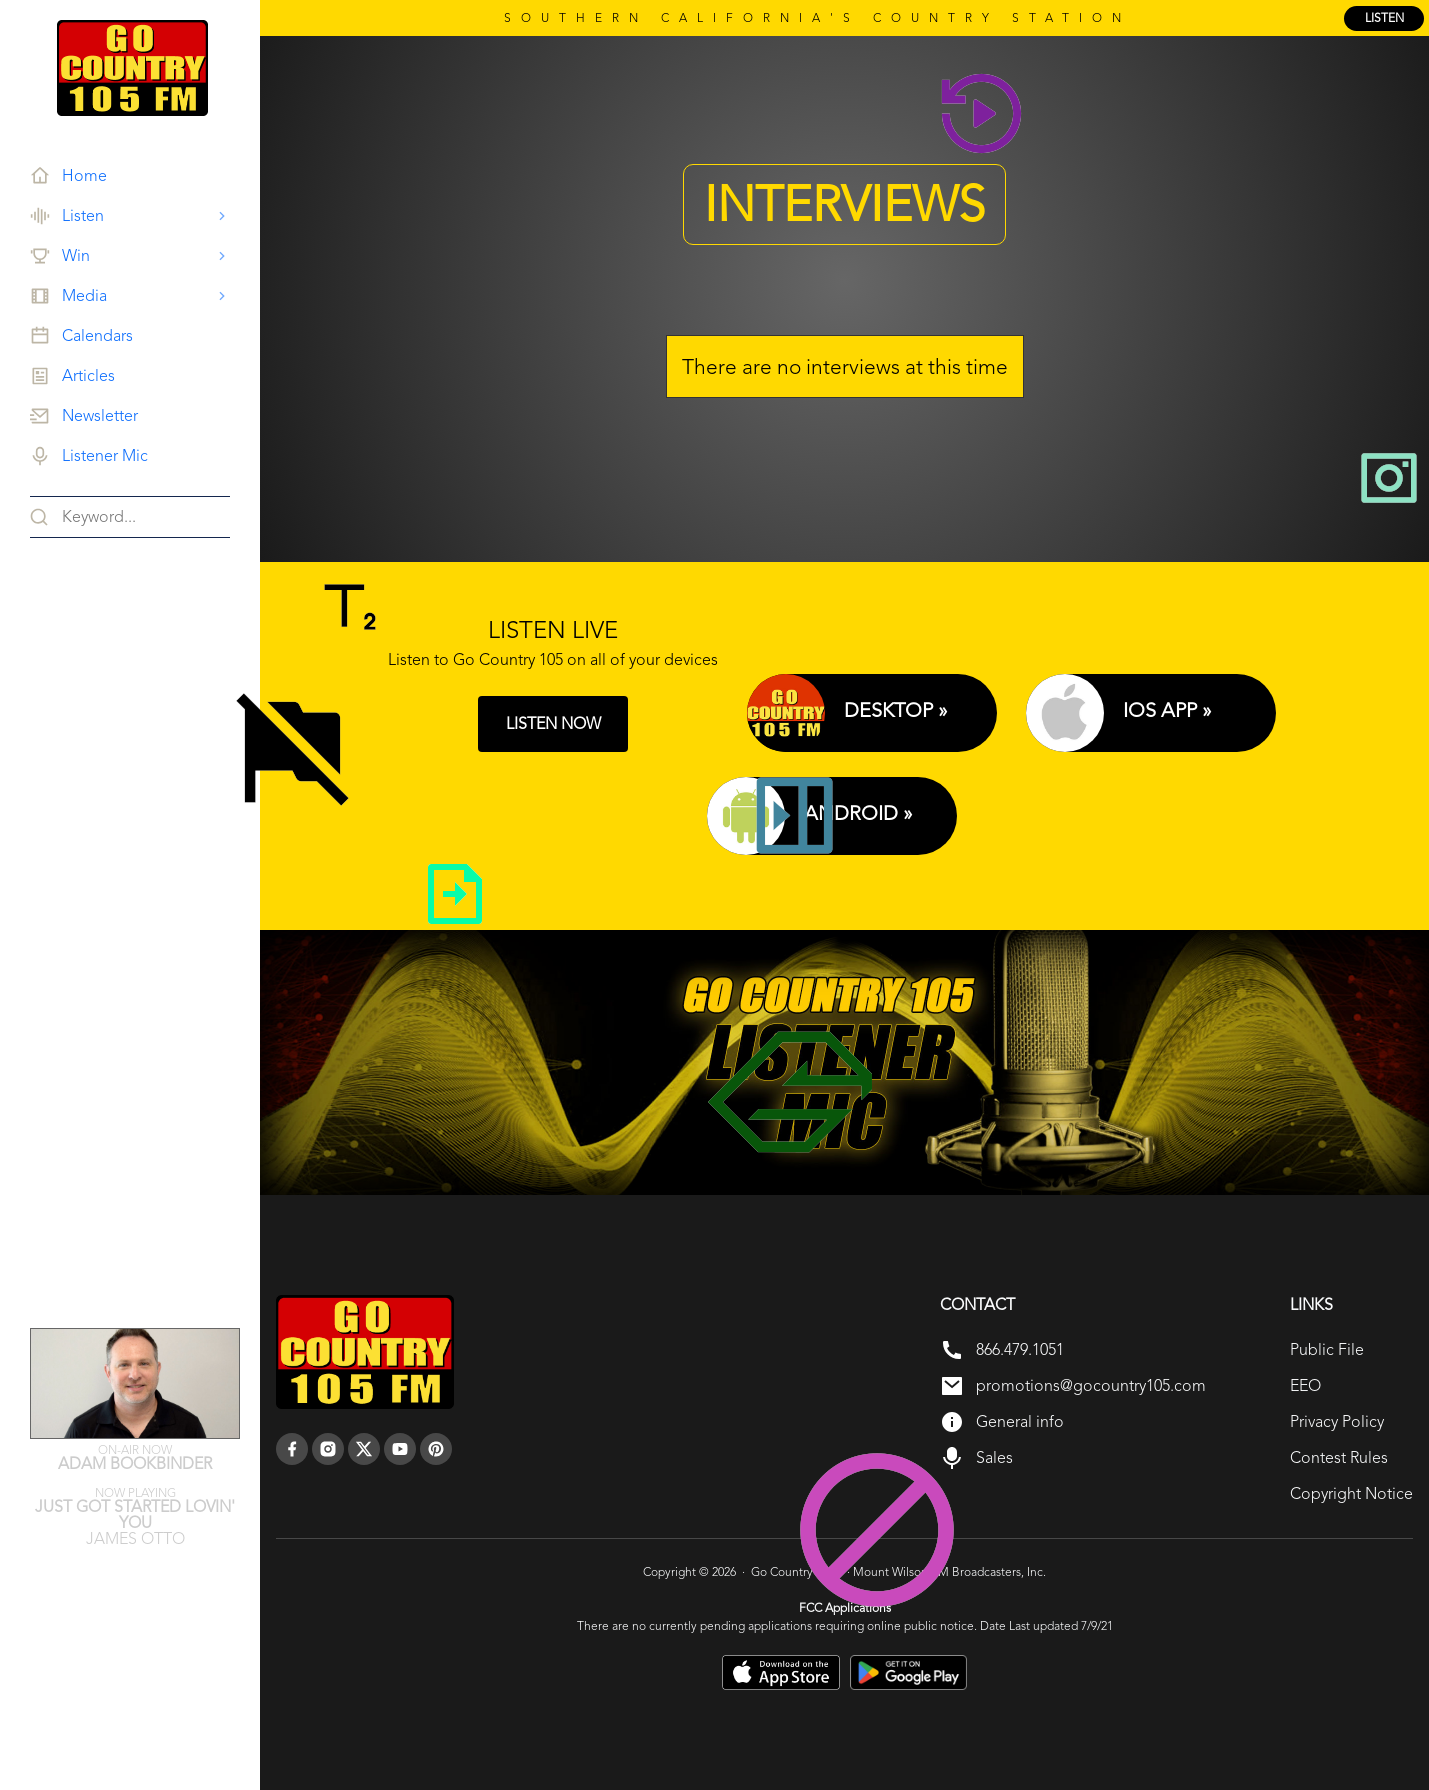 This screenshot has width=1429, height=1790. What do you see at coordinates (790, 1092) in the screenshot?
I see `garuda linux operating system logo` at bounding box center [790, 1092].